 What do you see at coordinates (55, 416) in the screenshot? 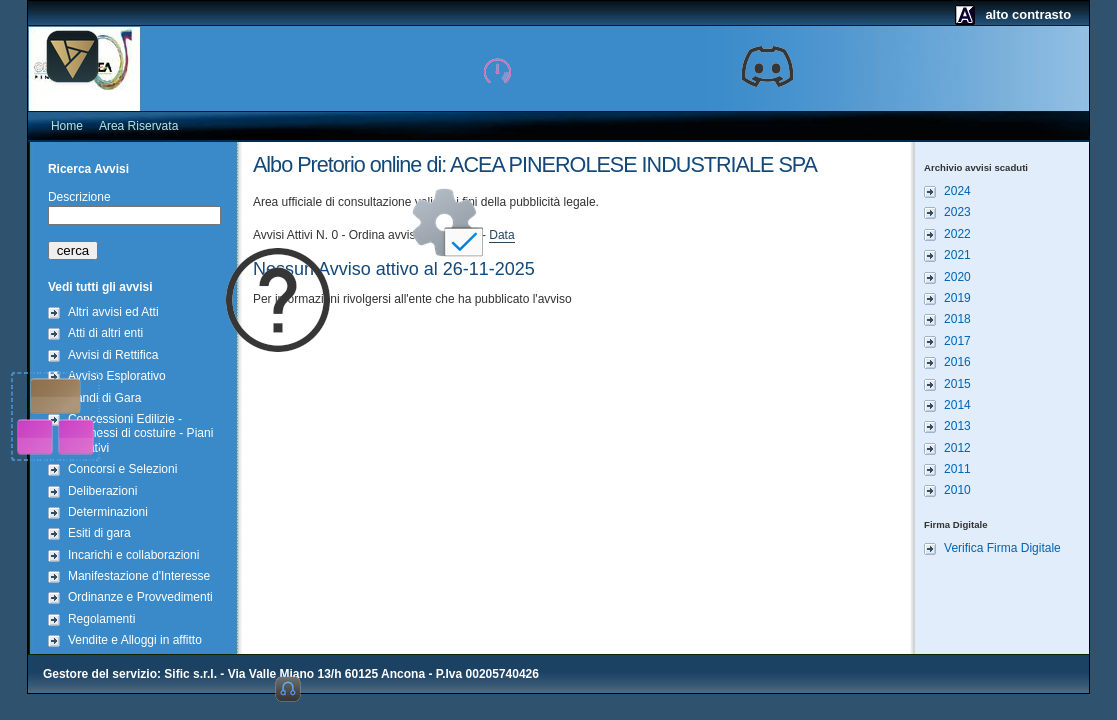
I see `select all items in the current view` at bounding box center [55, 416].